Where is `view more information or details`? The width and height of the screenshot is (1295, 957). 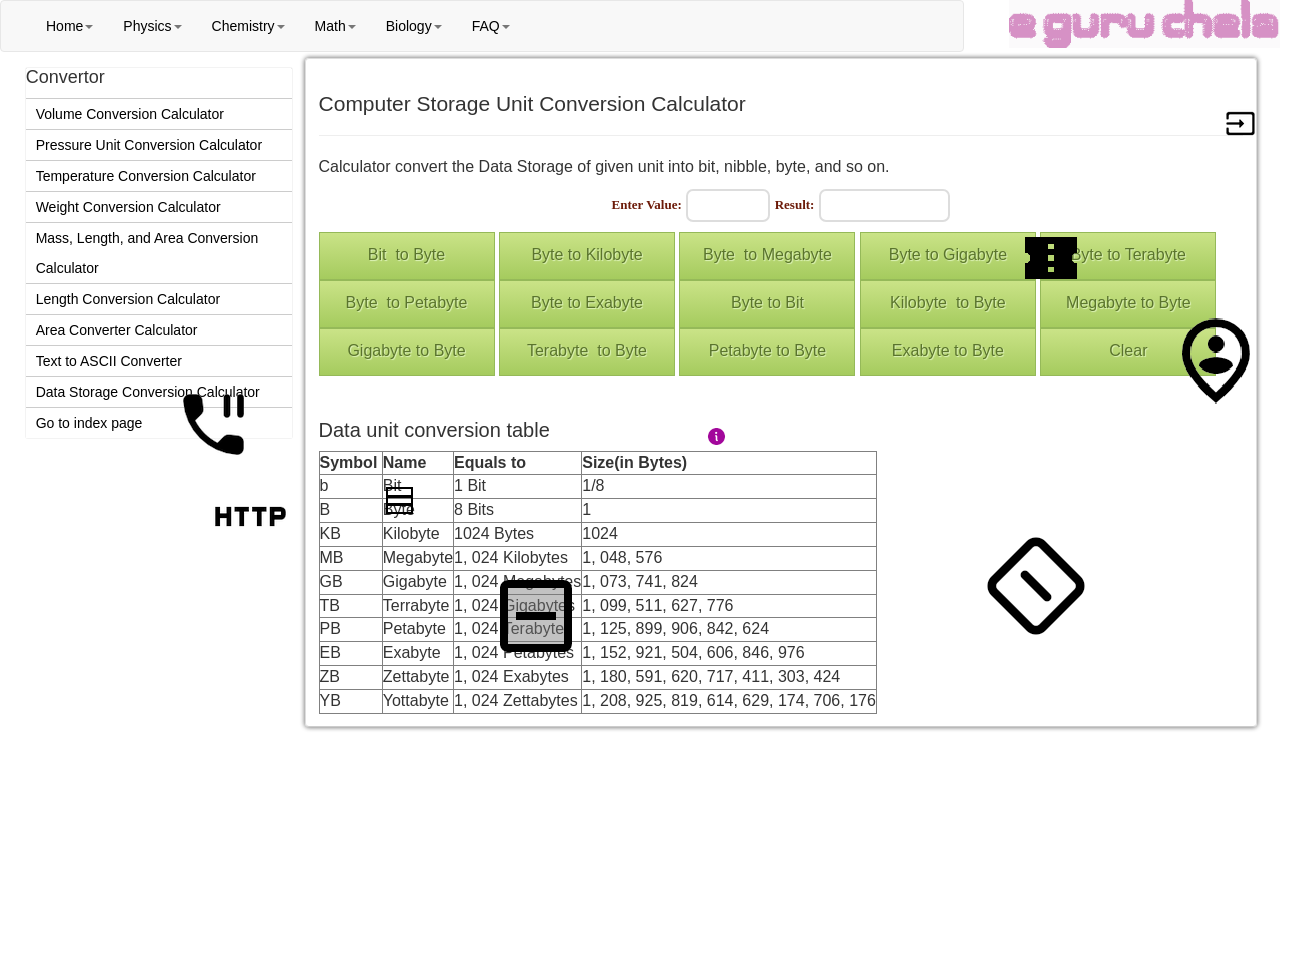
view more information or details is located at coordinates (716, 436).